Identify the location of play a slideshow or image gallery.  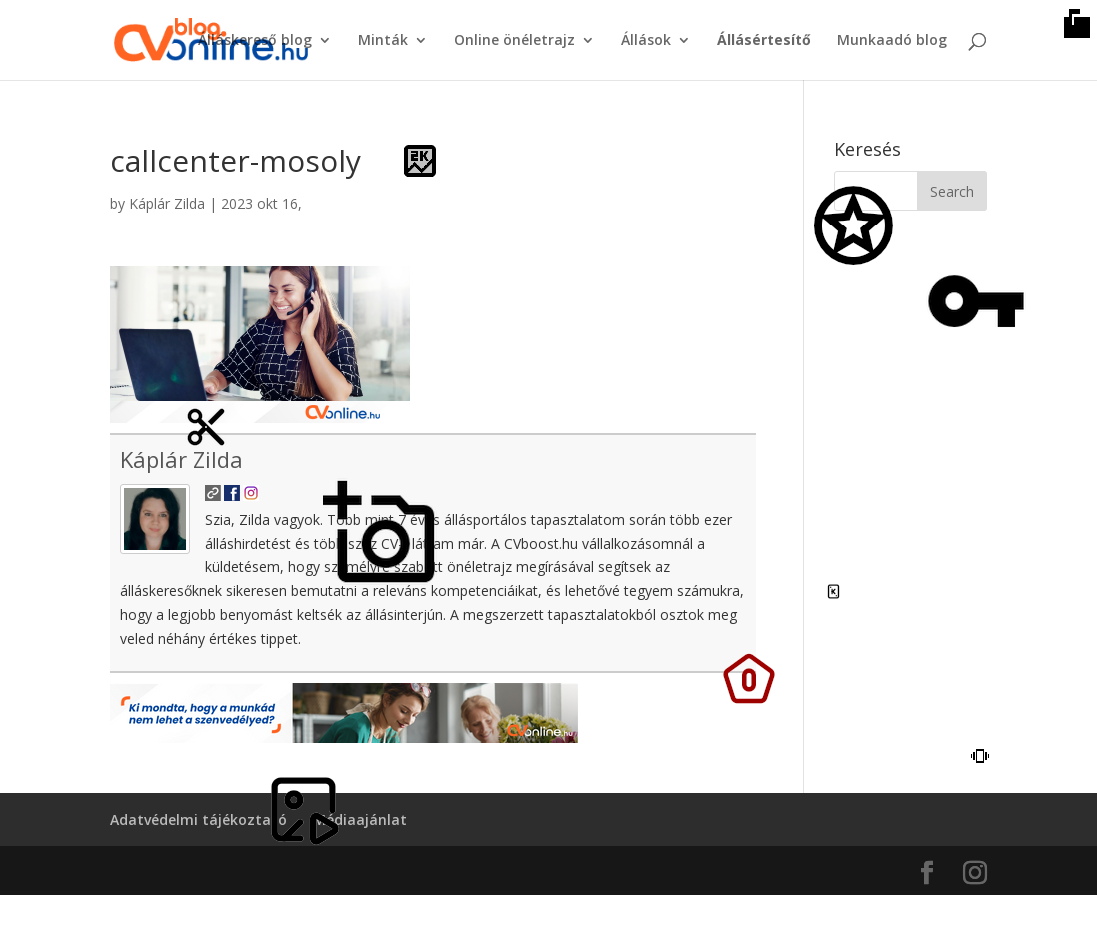
(303, 809).